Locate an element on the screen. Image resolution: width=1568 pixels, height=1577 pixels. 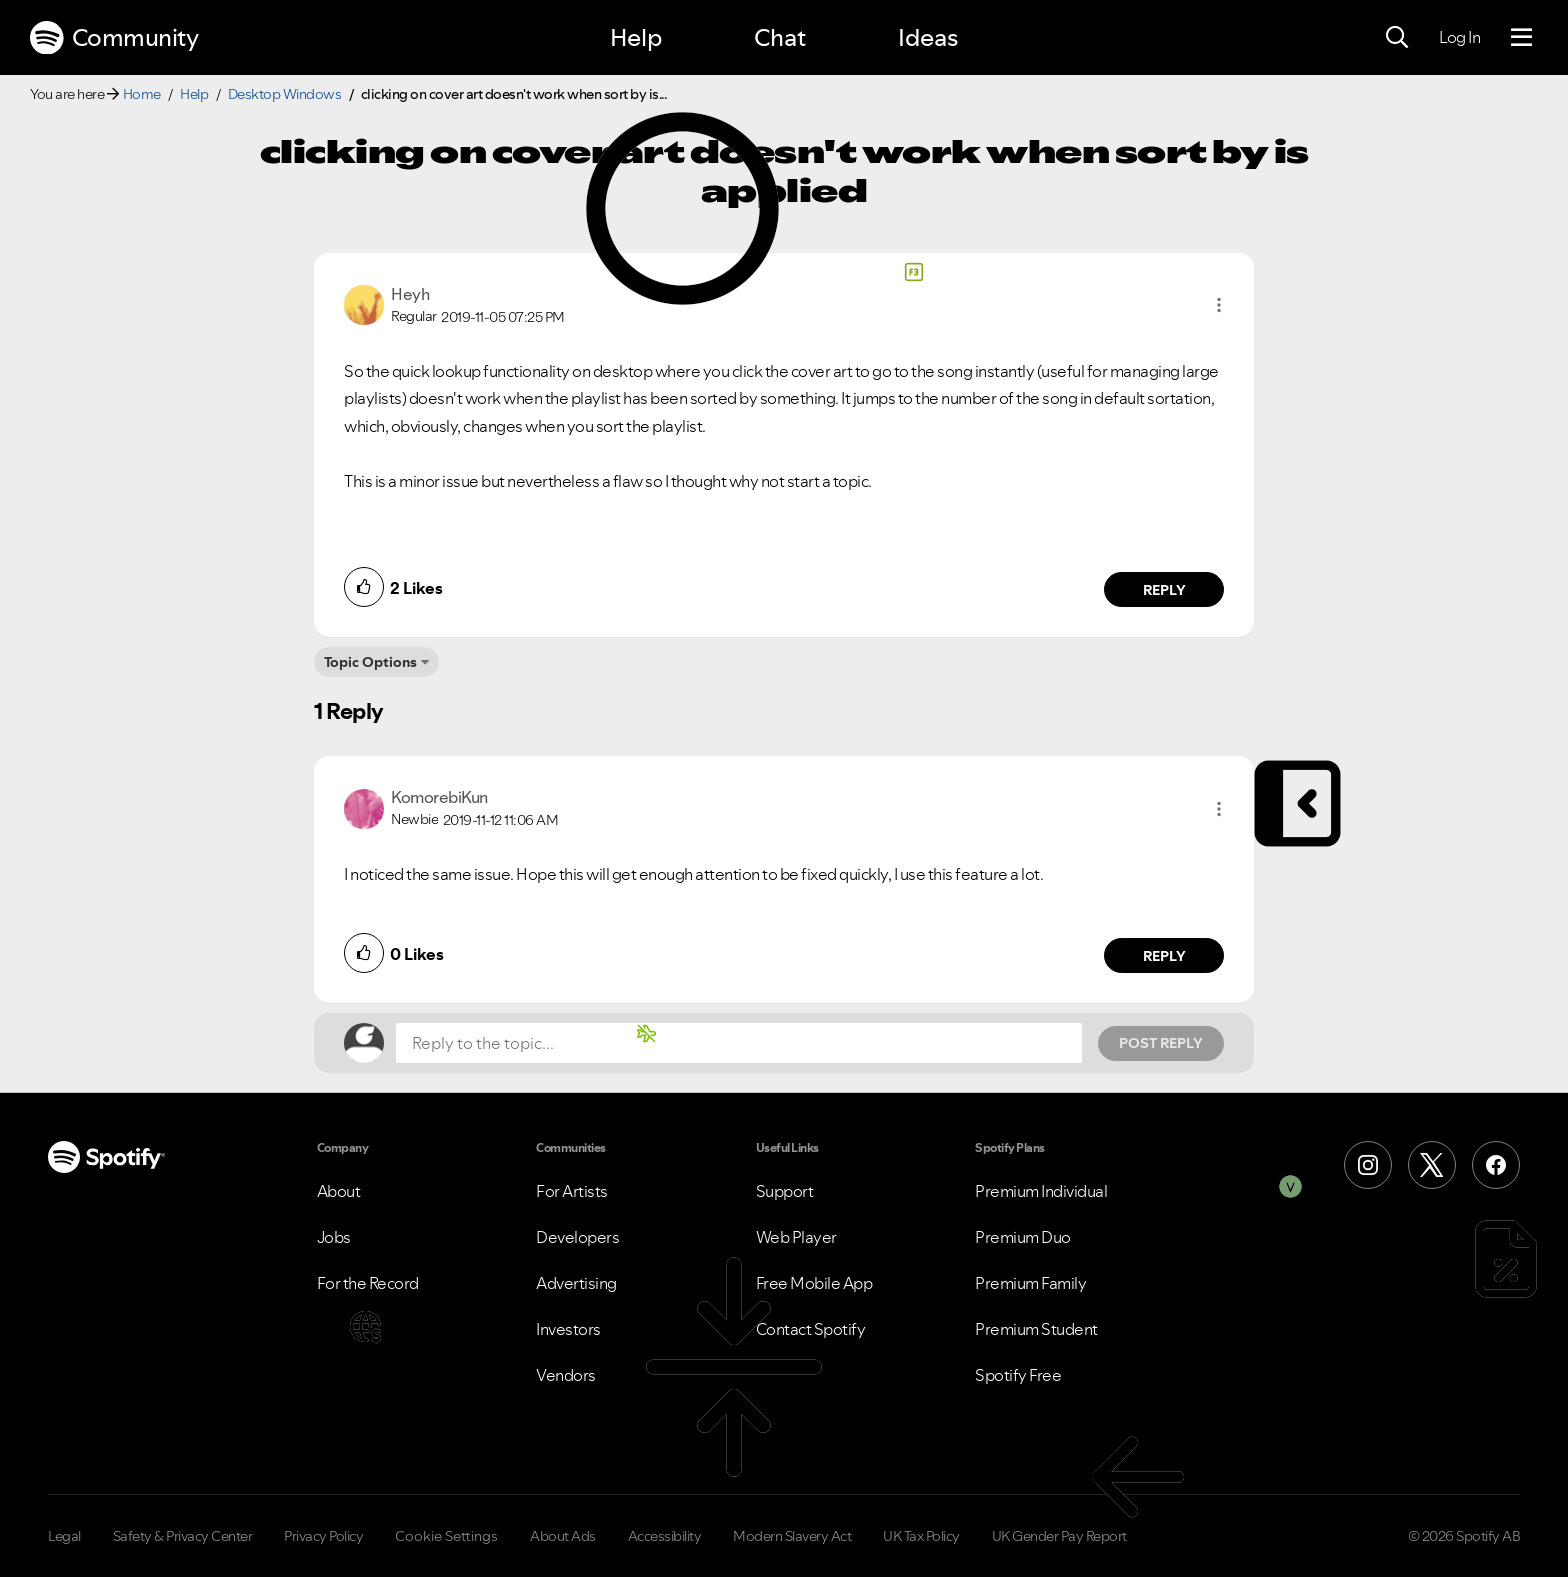
view document with percentage or discount details is located at coordinates (1506, 1259).